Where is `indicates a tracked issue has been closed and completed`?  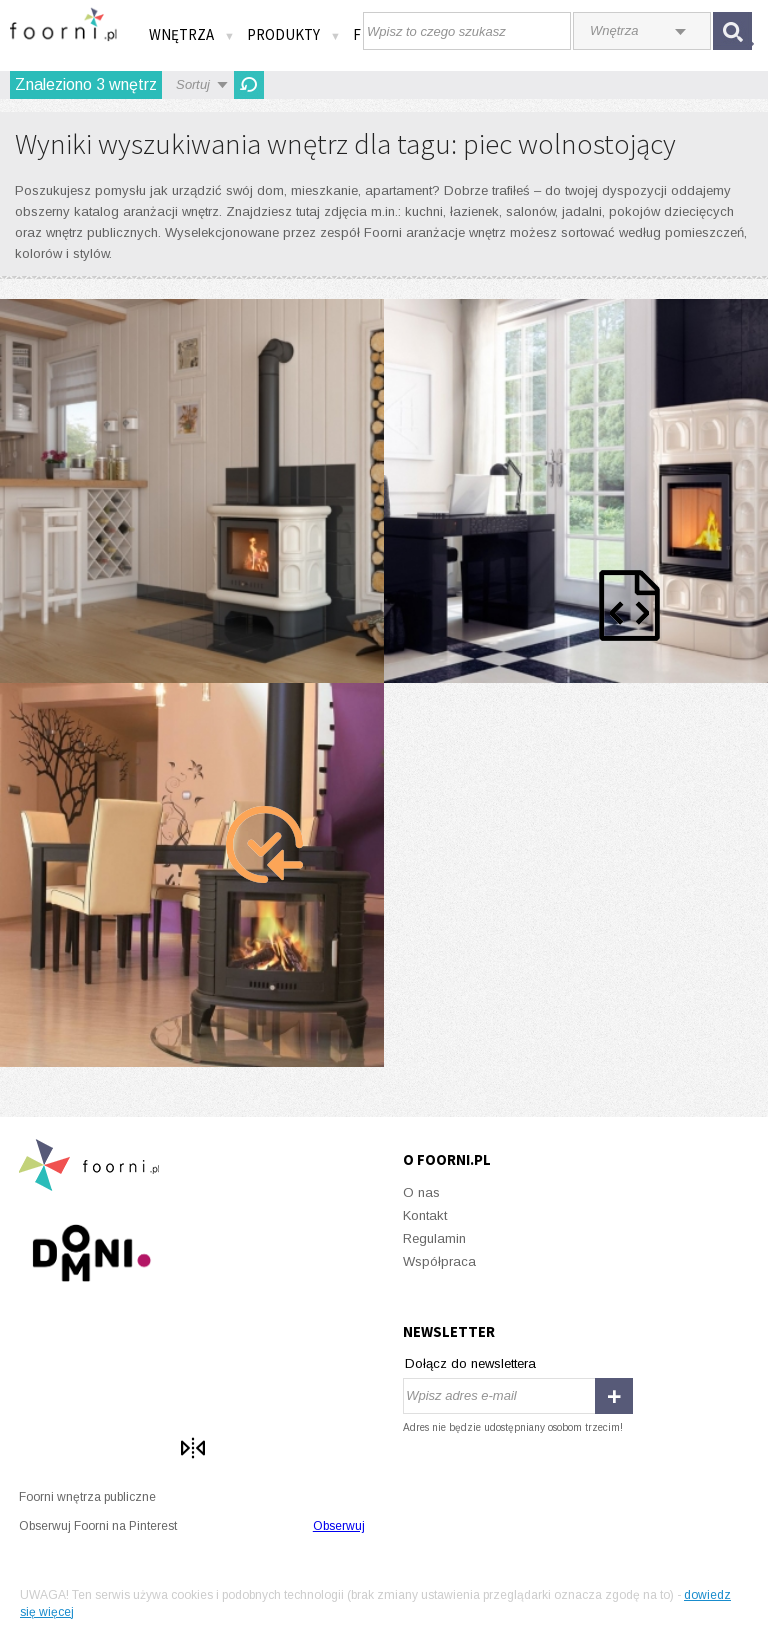 indicates a tracked issue has been closed and completed is located at coordinates (264, 844).